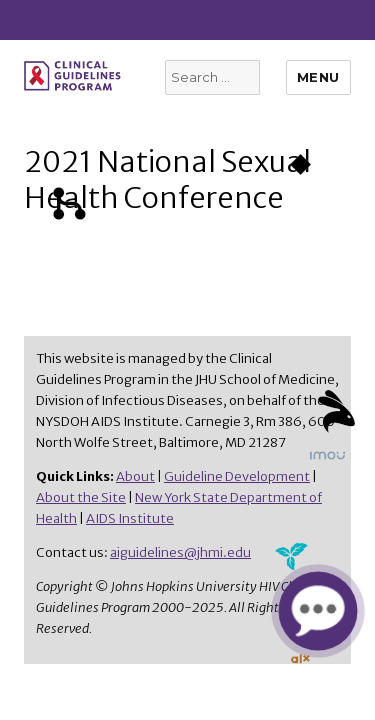 The width and height of the screenshot is (375, 720). What do you see at coordinates (291, 556) in the screenshot?
I see `open trilium notes application` at bounding box center [291, 556].